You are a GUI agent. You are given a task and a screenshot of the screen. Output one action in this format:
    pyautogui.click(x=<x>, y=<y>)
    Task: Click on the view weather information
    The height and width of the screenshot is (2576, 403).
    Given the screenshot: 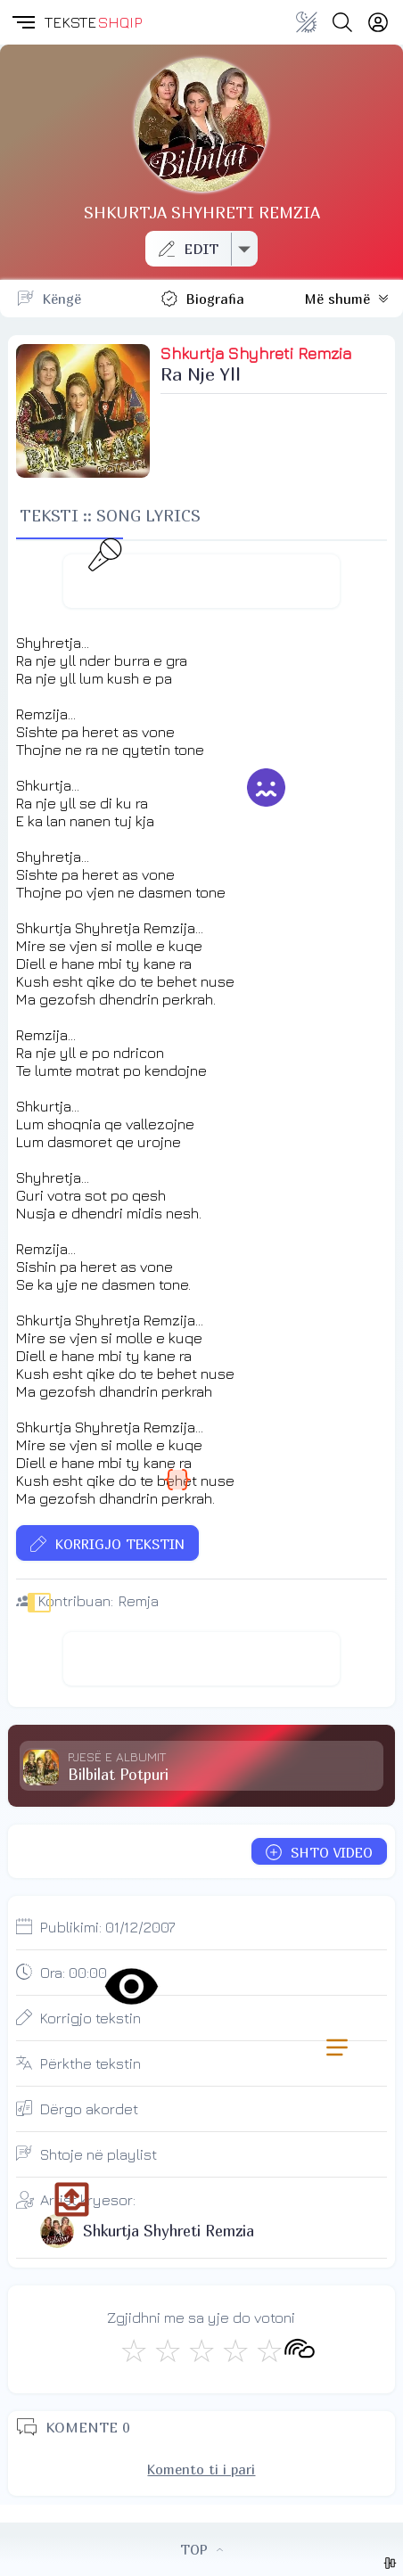 What is the action you would take?
    pyautogui.click(x=300, y=2348)
    